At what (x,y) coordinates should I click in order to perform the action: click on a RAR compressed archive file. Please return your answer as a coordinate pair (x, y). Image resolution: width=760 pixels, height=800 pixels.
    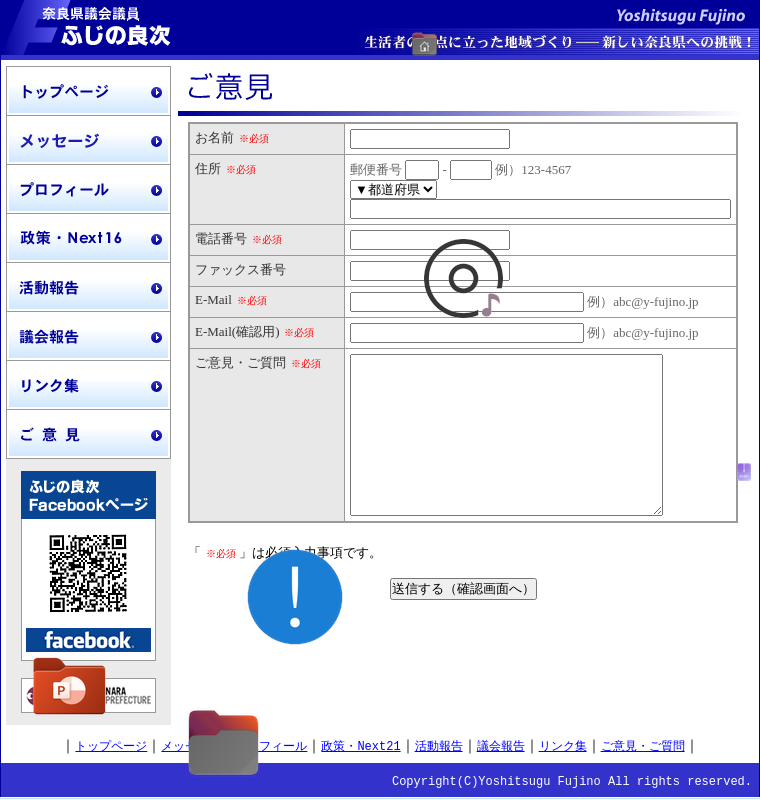
    Looking at the image, I should click on (744, 472).